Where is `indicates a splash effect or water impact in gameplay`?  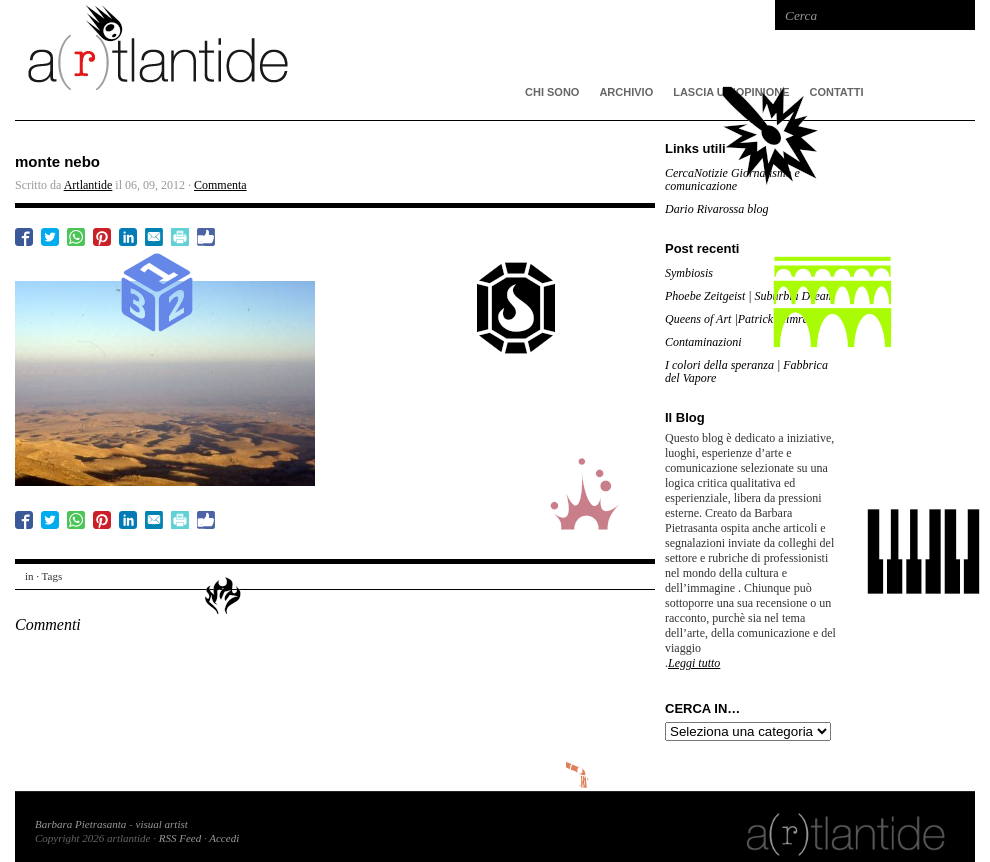
indicates a splash effect or water impact in gameplay is located at coordinates (585, 494).